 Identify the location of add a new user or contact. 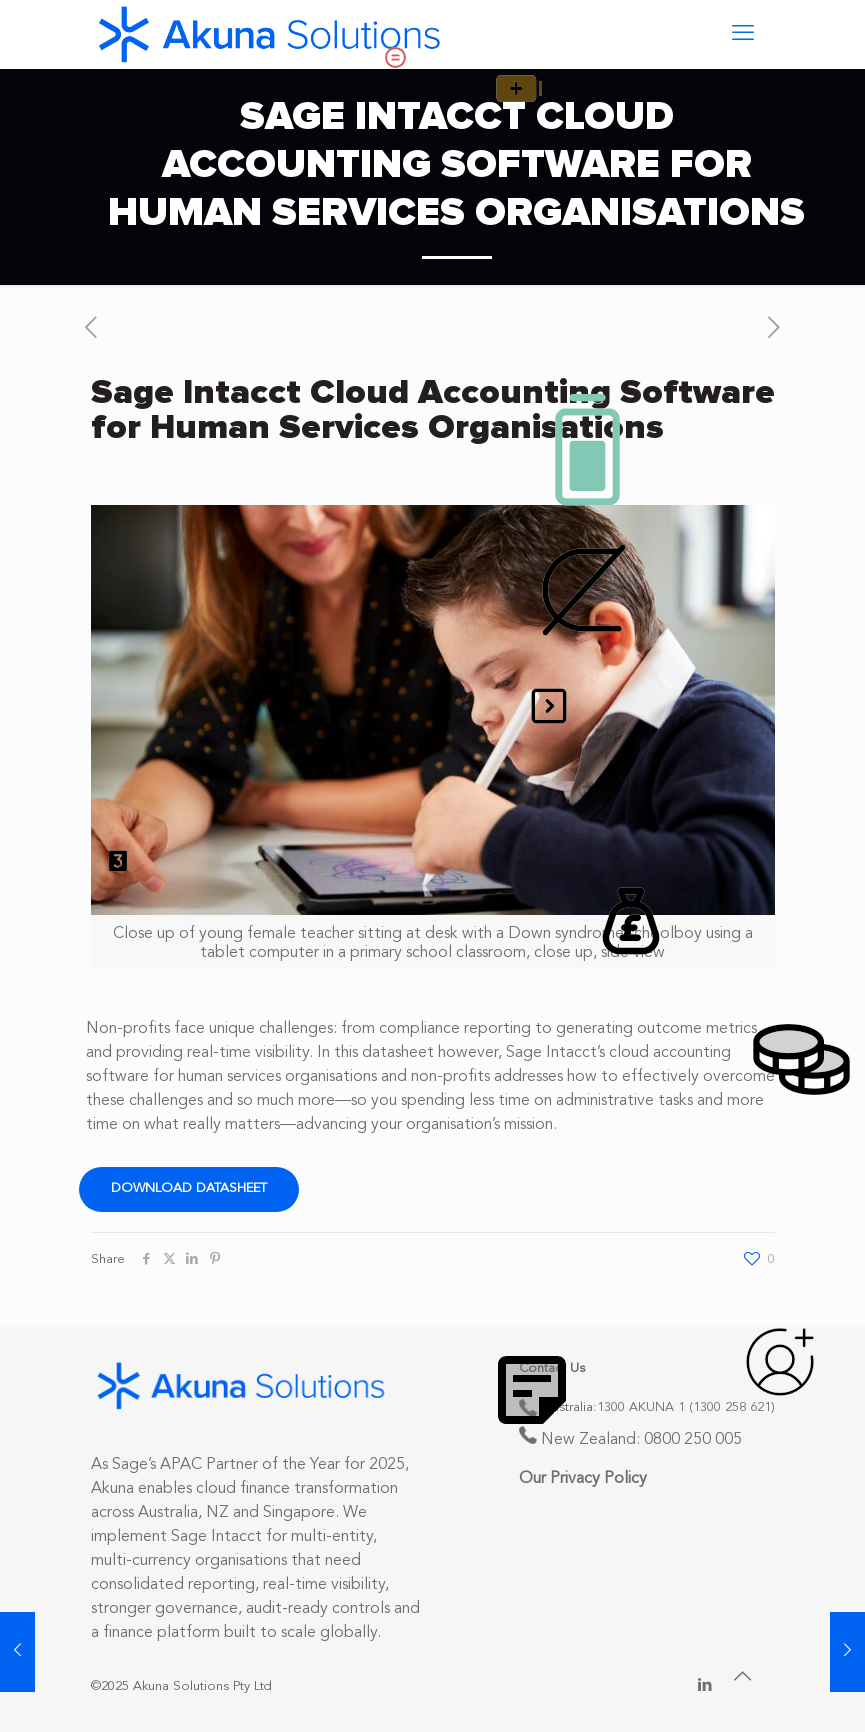
(780, 1362).